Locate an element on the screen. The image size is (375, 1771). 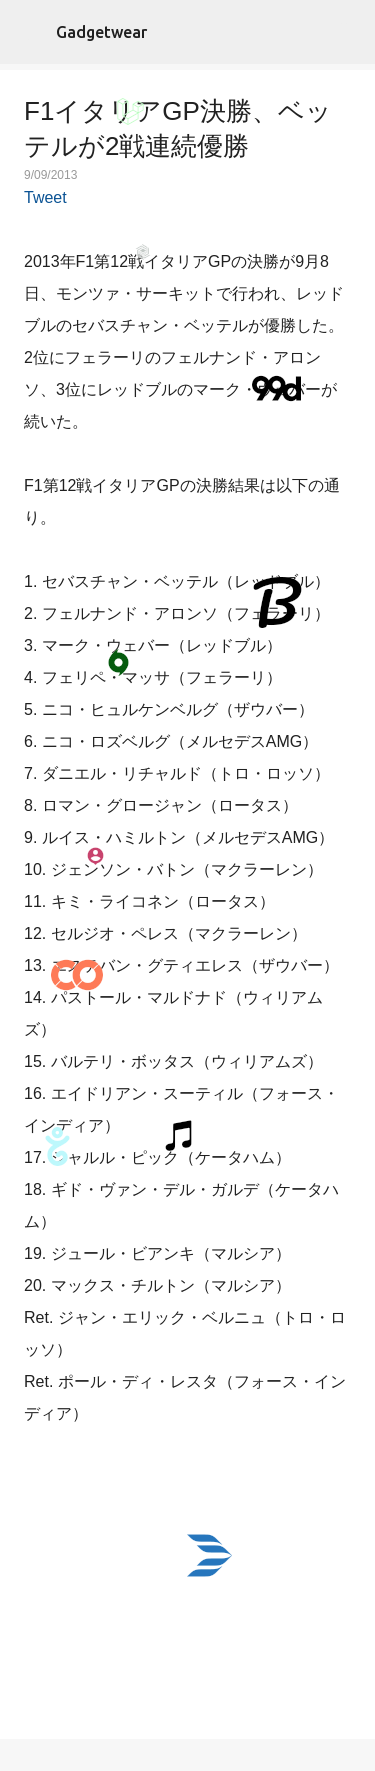
google bigtable service logo is located at coordinates (143, 252).